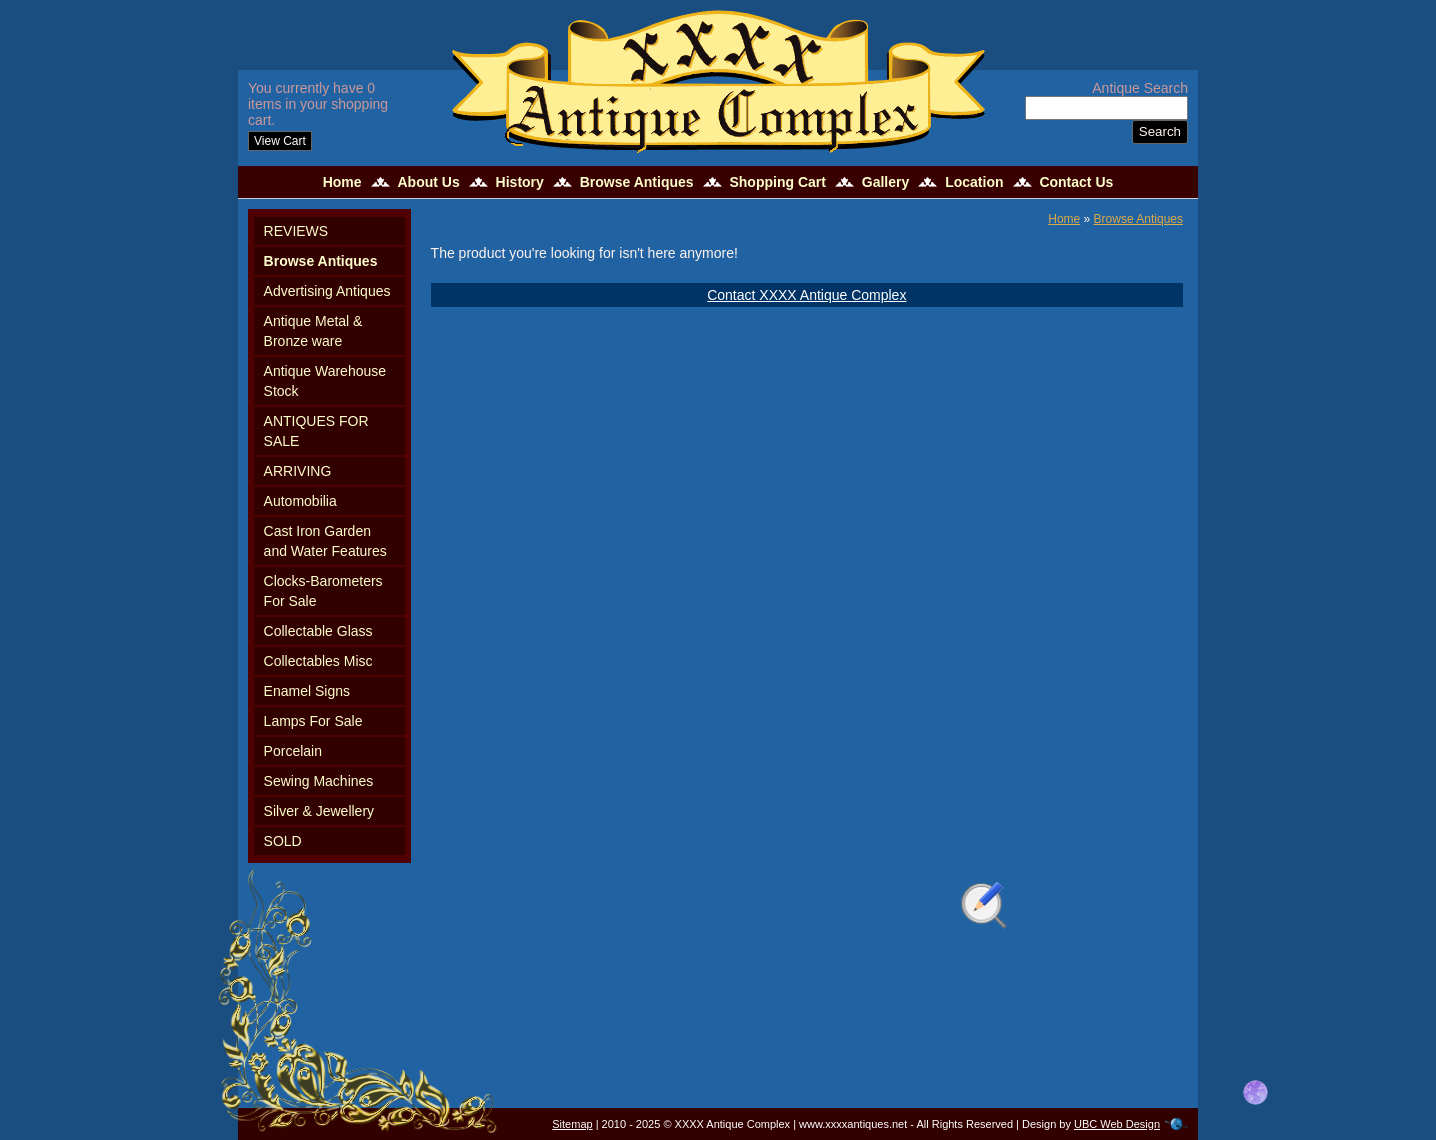 Image resolution: width=1436 pixels, height=1140 pixels. I want to click on access network and connectivity settings, so click(1255, 1092).